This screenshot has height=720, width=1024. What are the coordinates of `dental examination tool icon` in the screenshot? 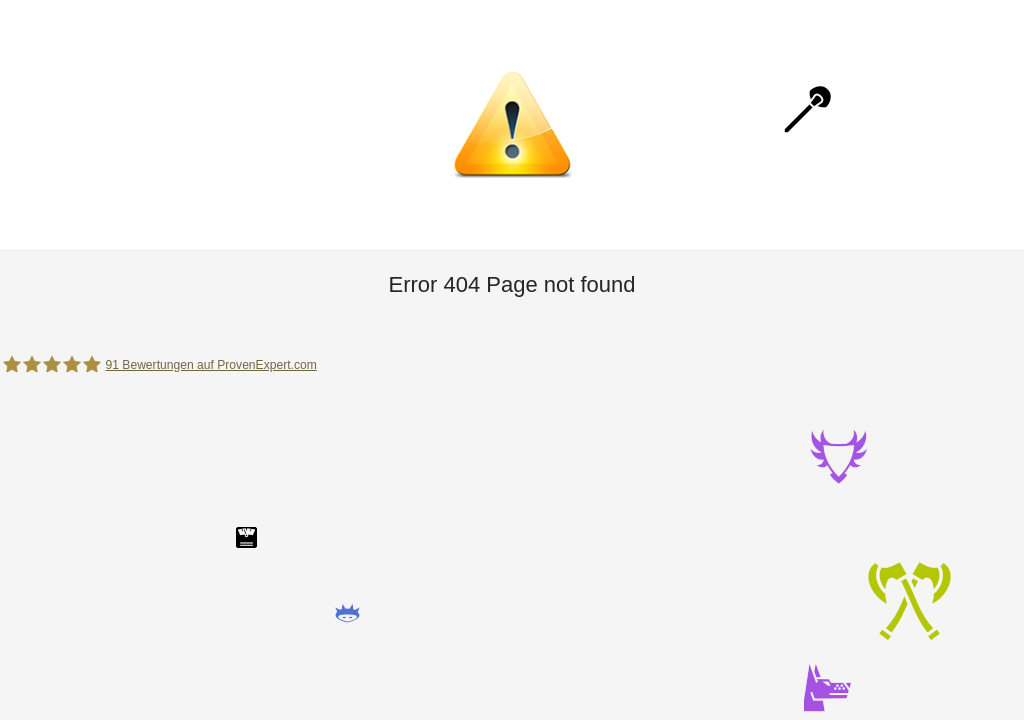 It's located at (808, 109).